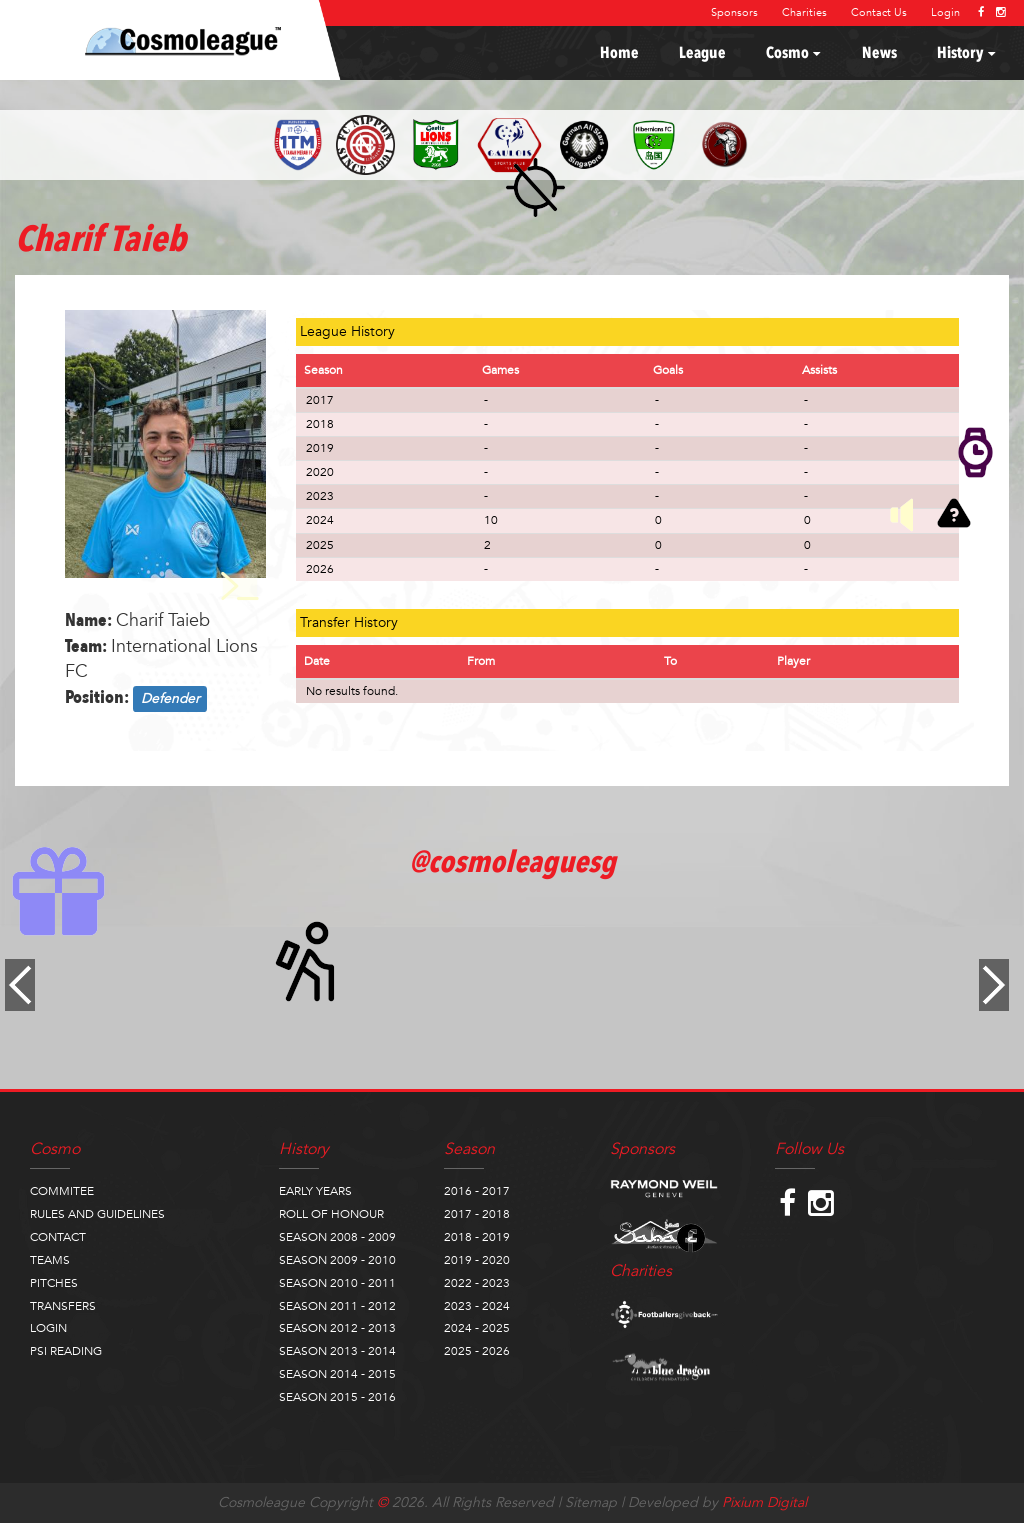 Image resolution: width=1024 pixels, height=1523 pixels. Describe the element at coordinates (535, 187) in the screenshot. I see `location services disabled` at that location.